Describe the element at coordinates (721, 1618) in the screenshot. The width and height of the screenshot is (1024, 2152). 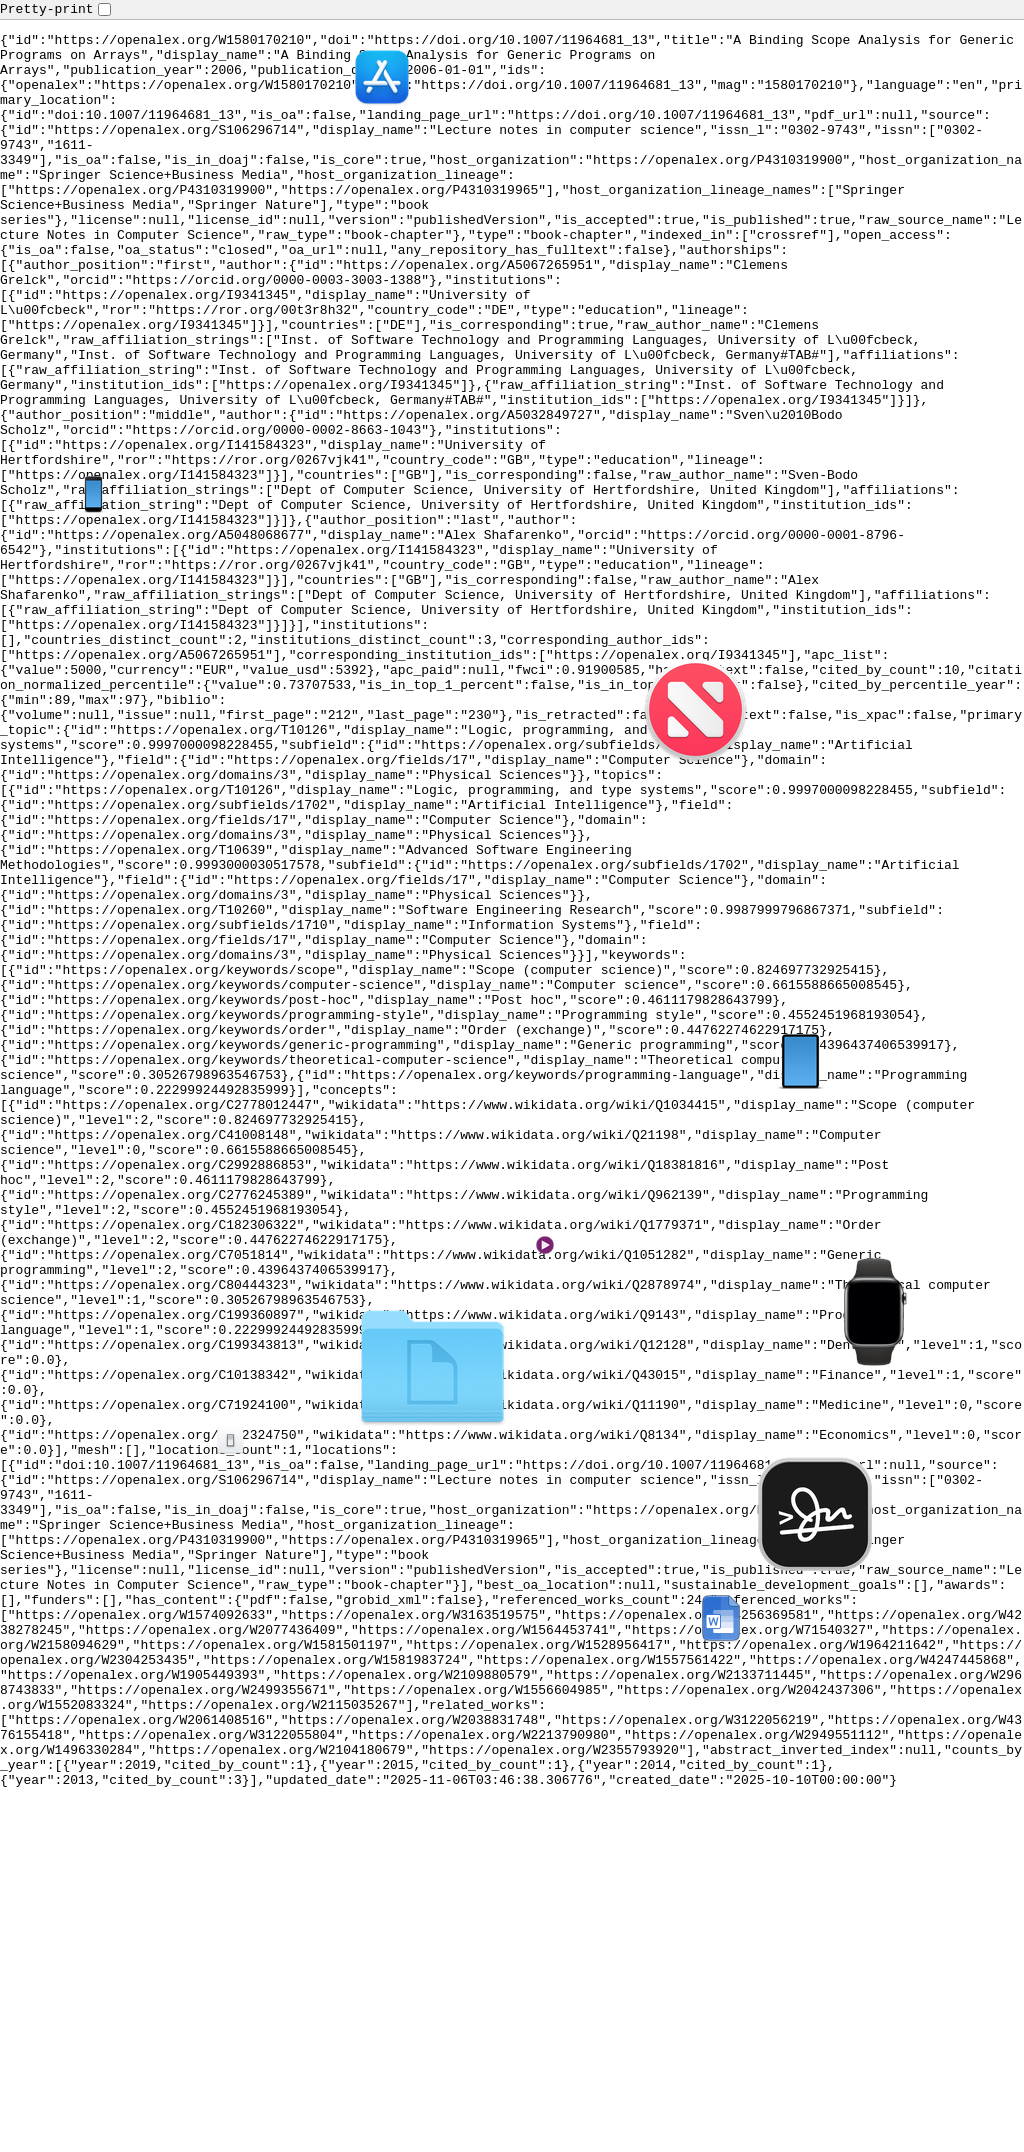
I see `a microsoft word document file` at that location.